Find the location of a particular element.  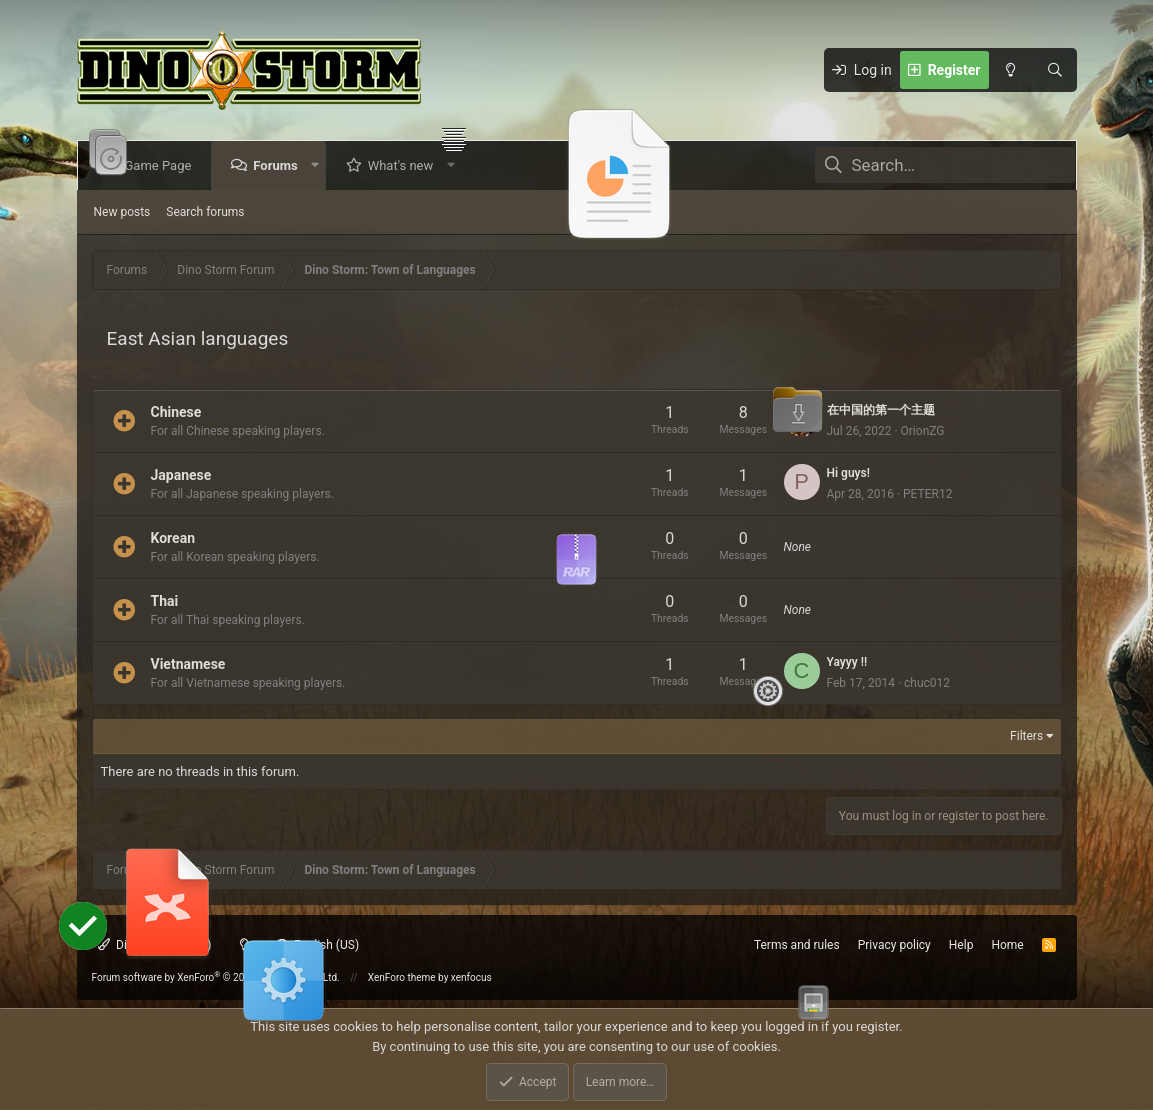

center align text is located at coordinates (454, 139).